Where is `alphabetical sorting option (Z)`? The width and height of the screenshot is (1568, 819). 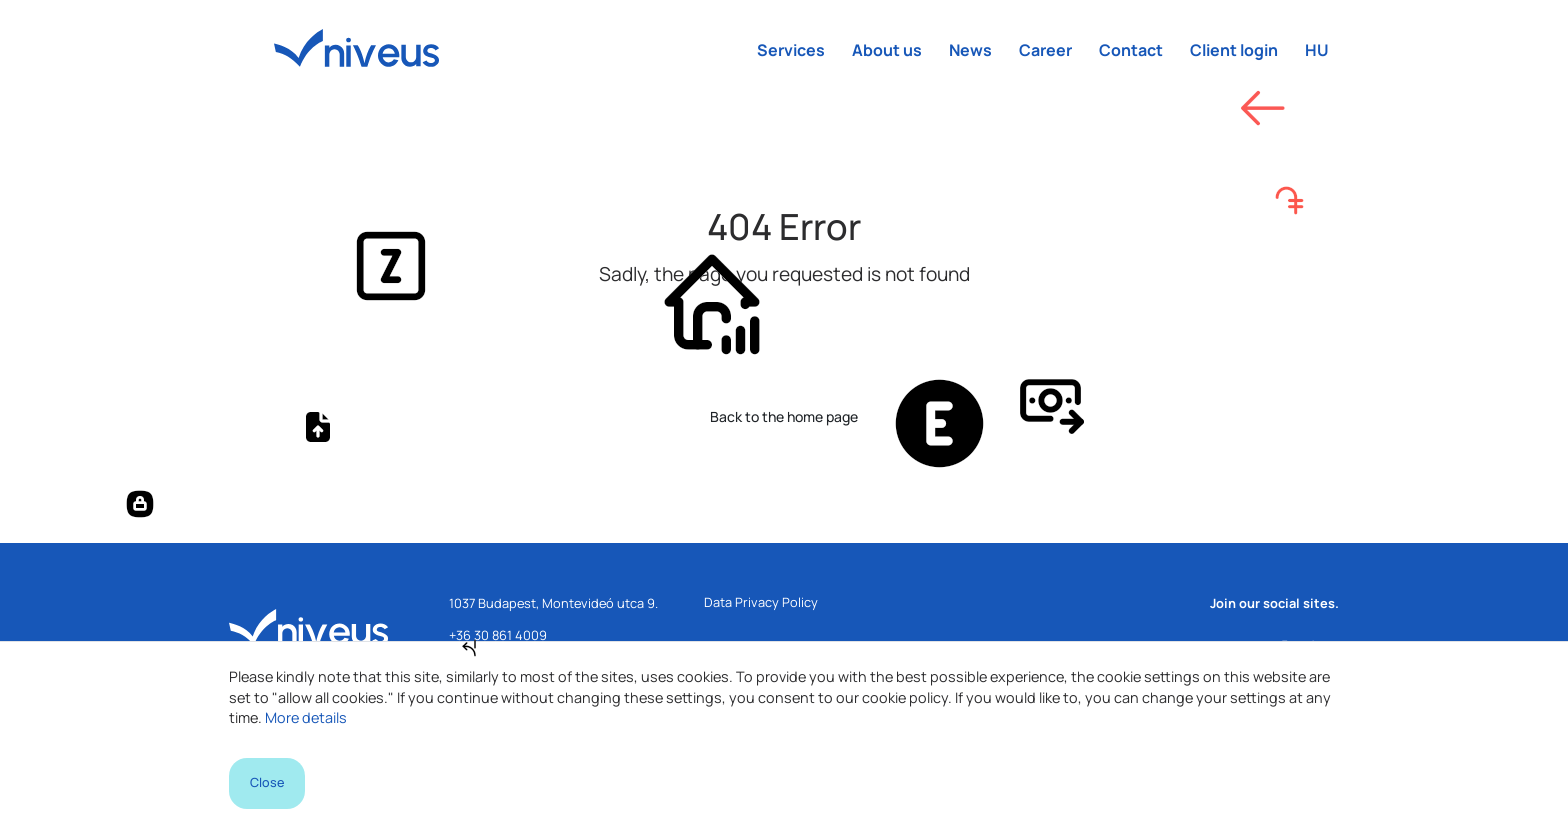
alphabetical sorting option (Z) is located at coordinates (391, 266).